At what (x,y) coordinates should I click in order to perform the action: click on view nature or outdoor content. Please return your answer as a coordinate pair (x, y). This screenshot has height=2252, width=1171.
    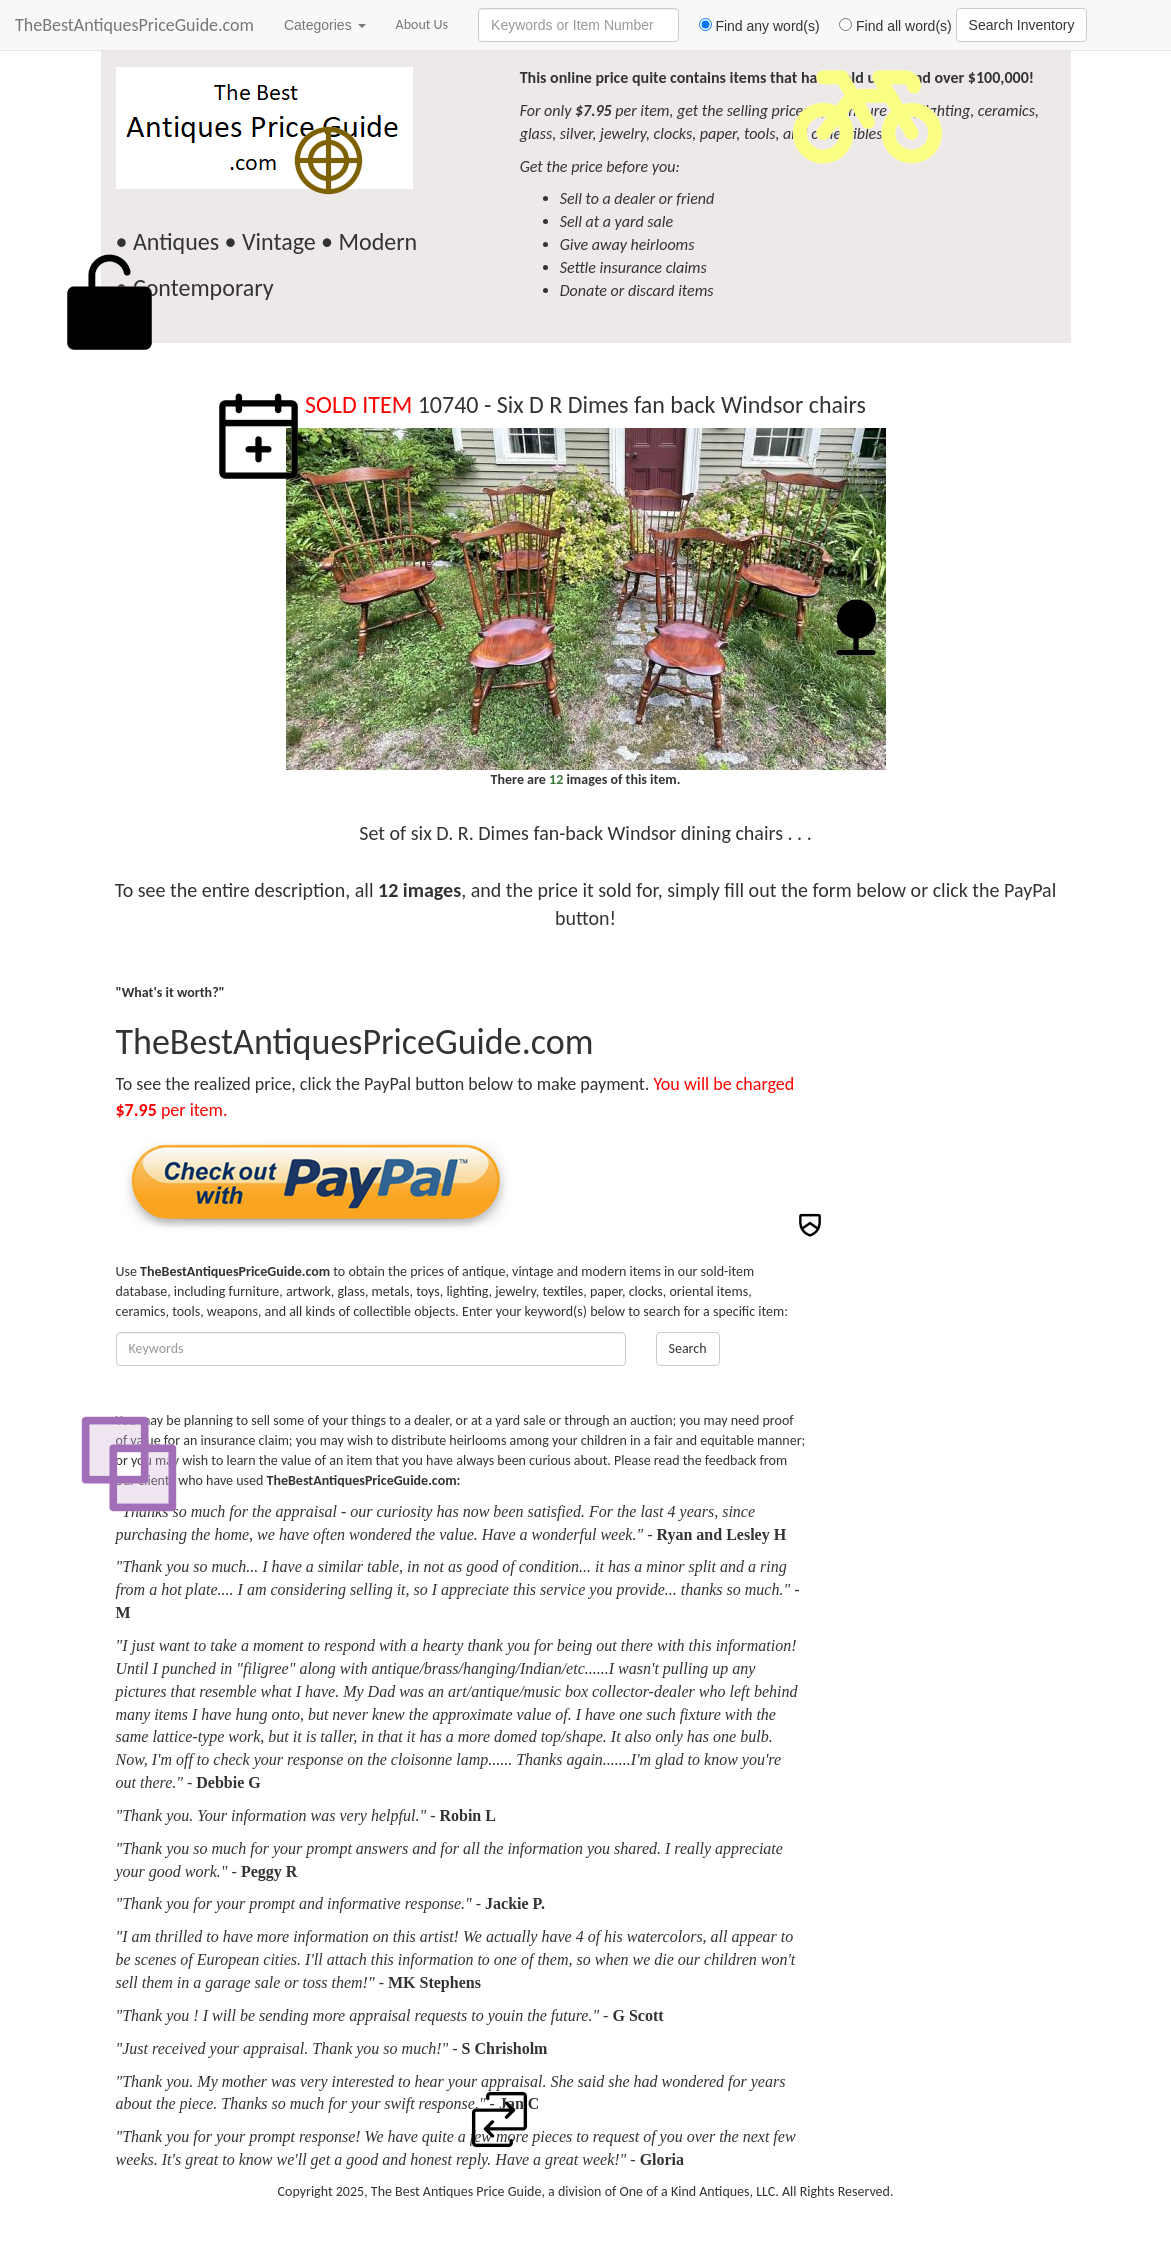
    Looking at the image, I should click on (856, 627).